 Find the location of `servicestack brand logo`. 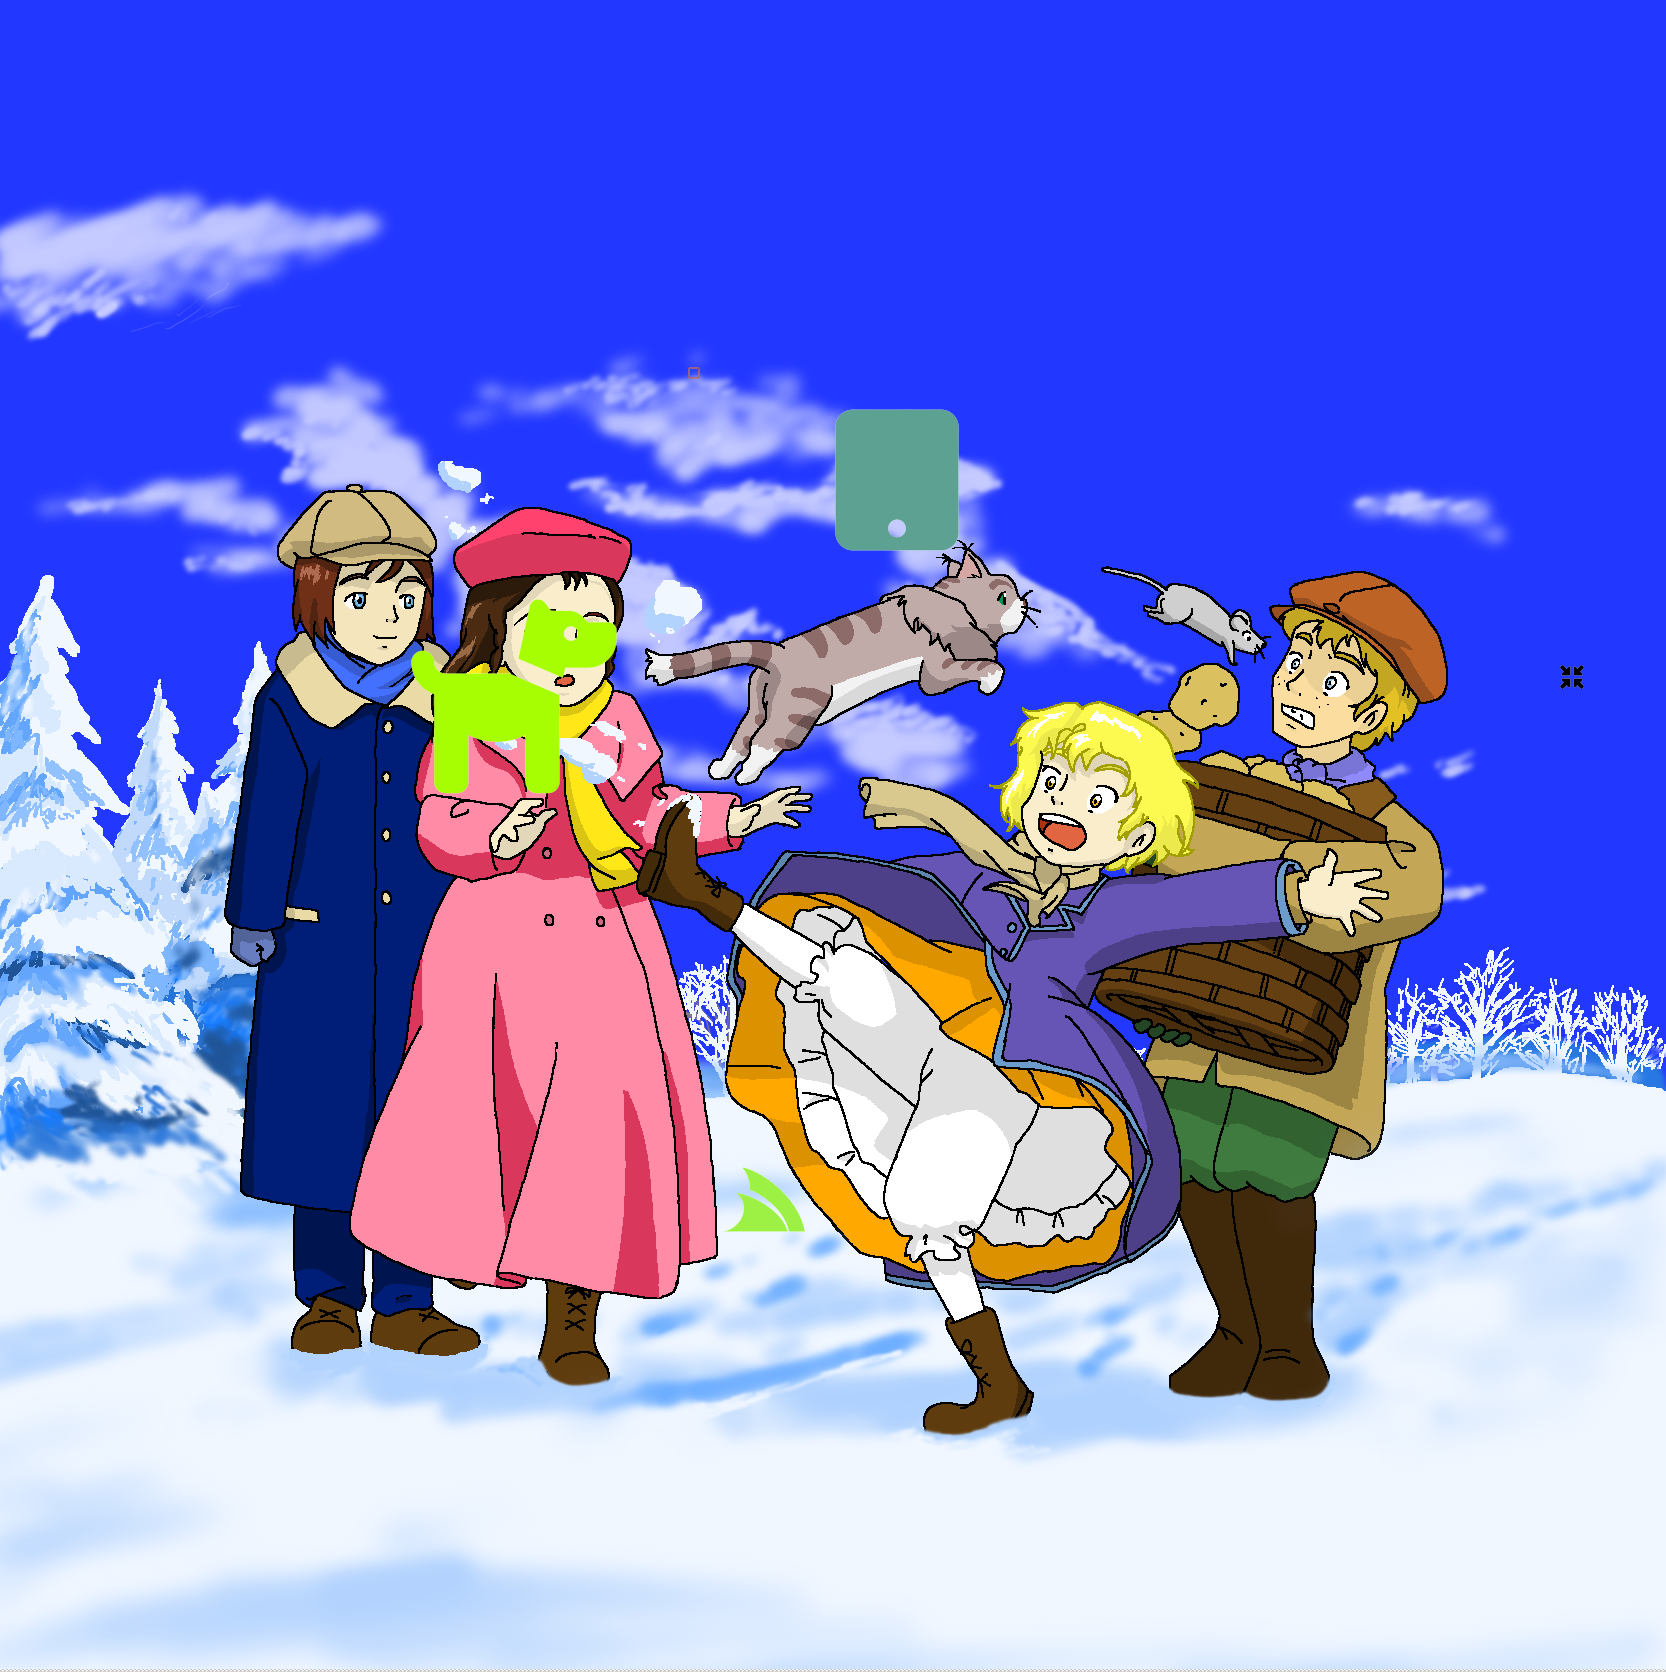

servicestack brand logo is located at coordinates (763, 1199).